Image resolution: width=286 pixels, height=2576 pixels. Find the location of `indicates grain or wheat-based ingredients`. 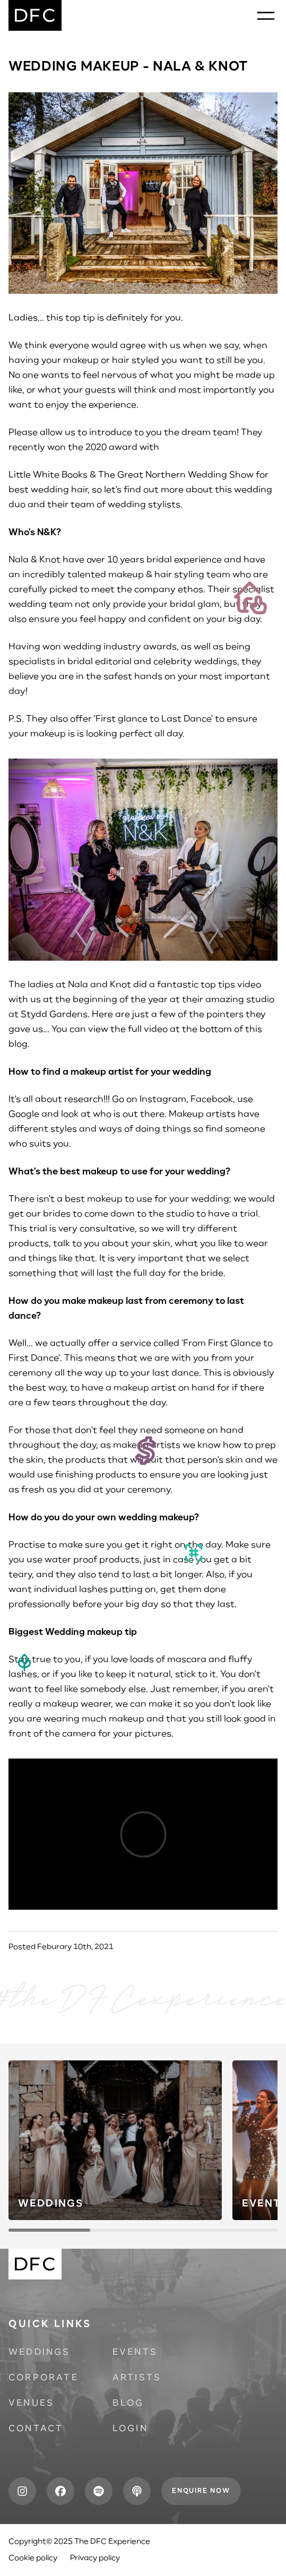

indicates grain or wheat-based ingredients is located at coordinates (24, 1663).